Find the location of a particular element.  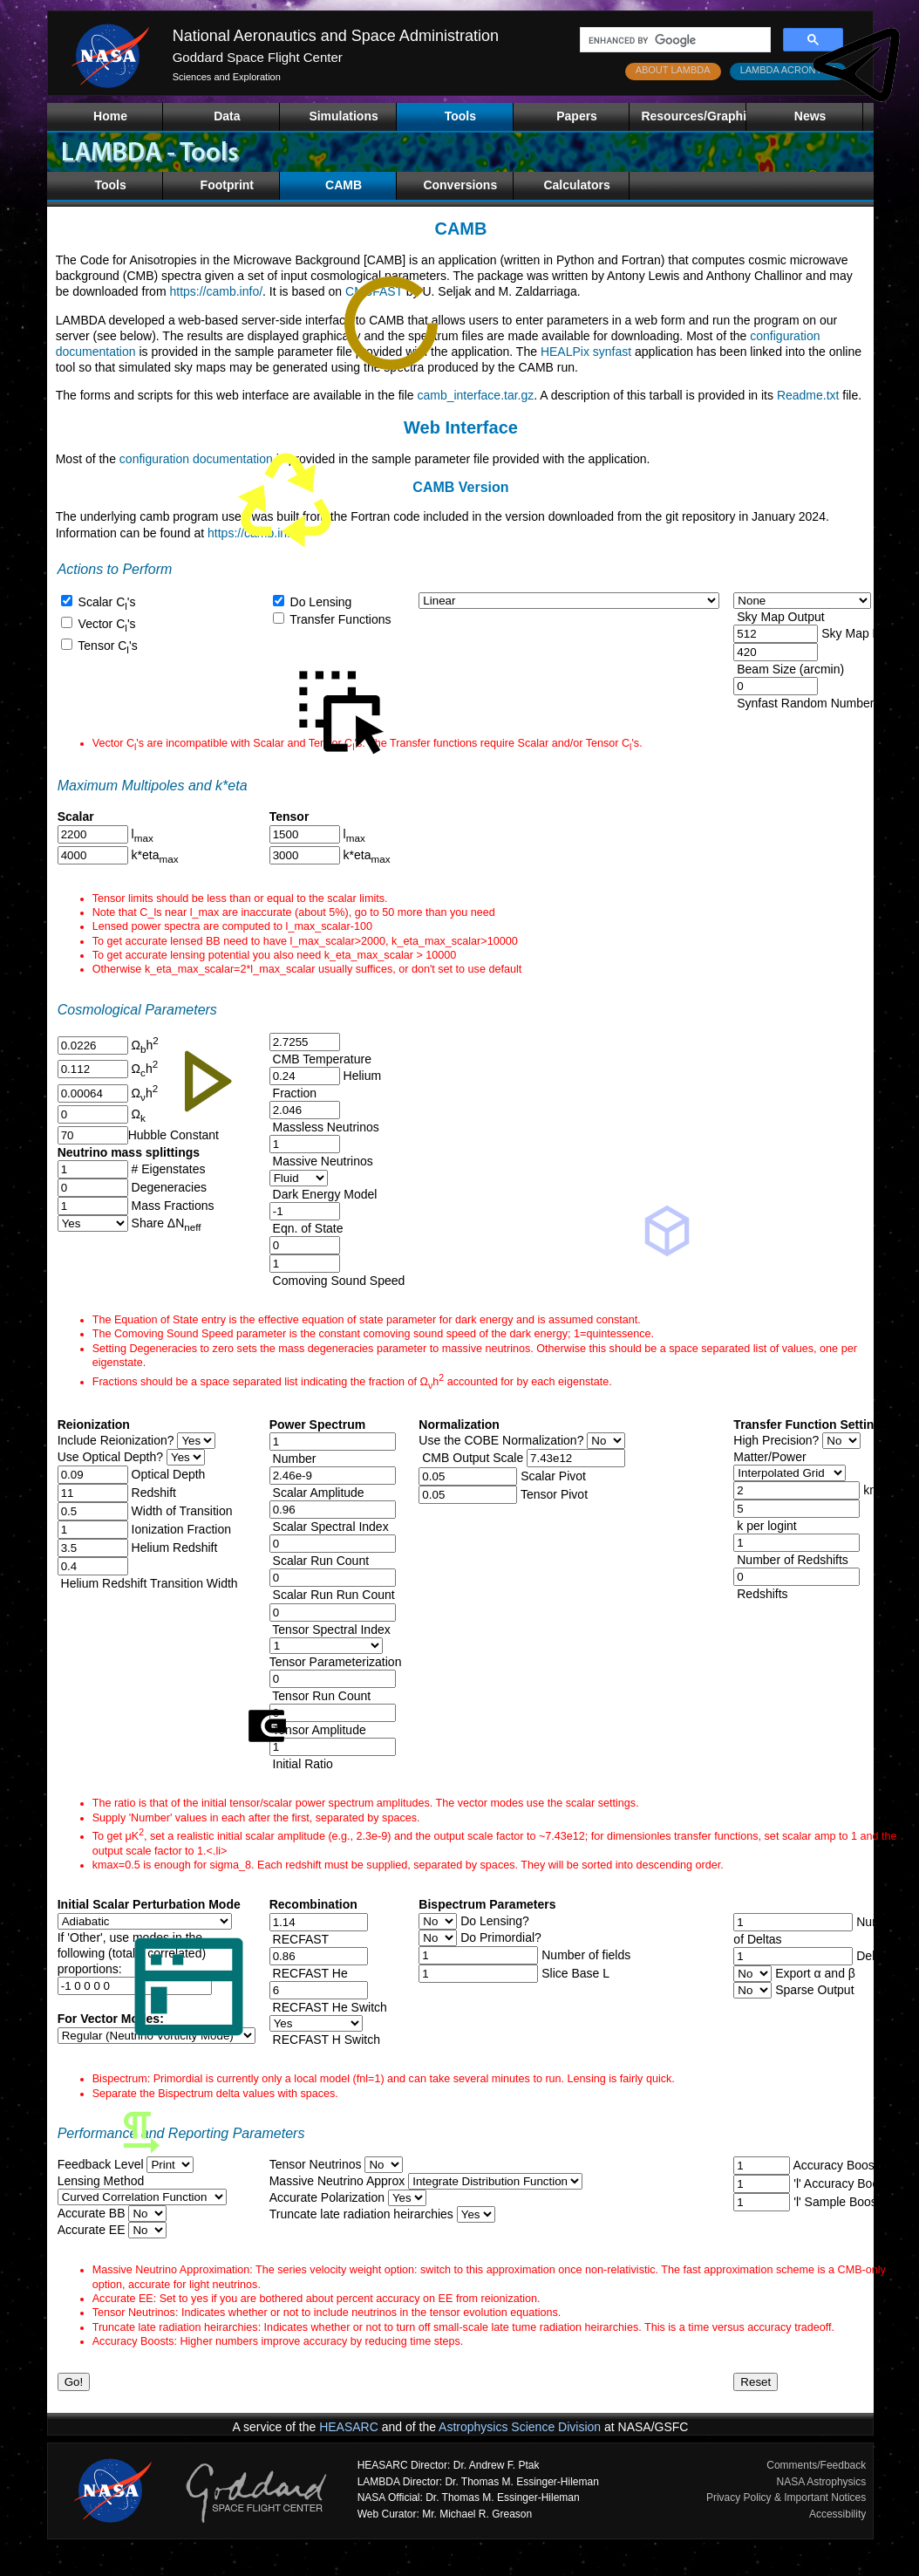

access your wallet or payment methods is located at coordinates (266, 1725).